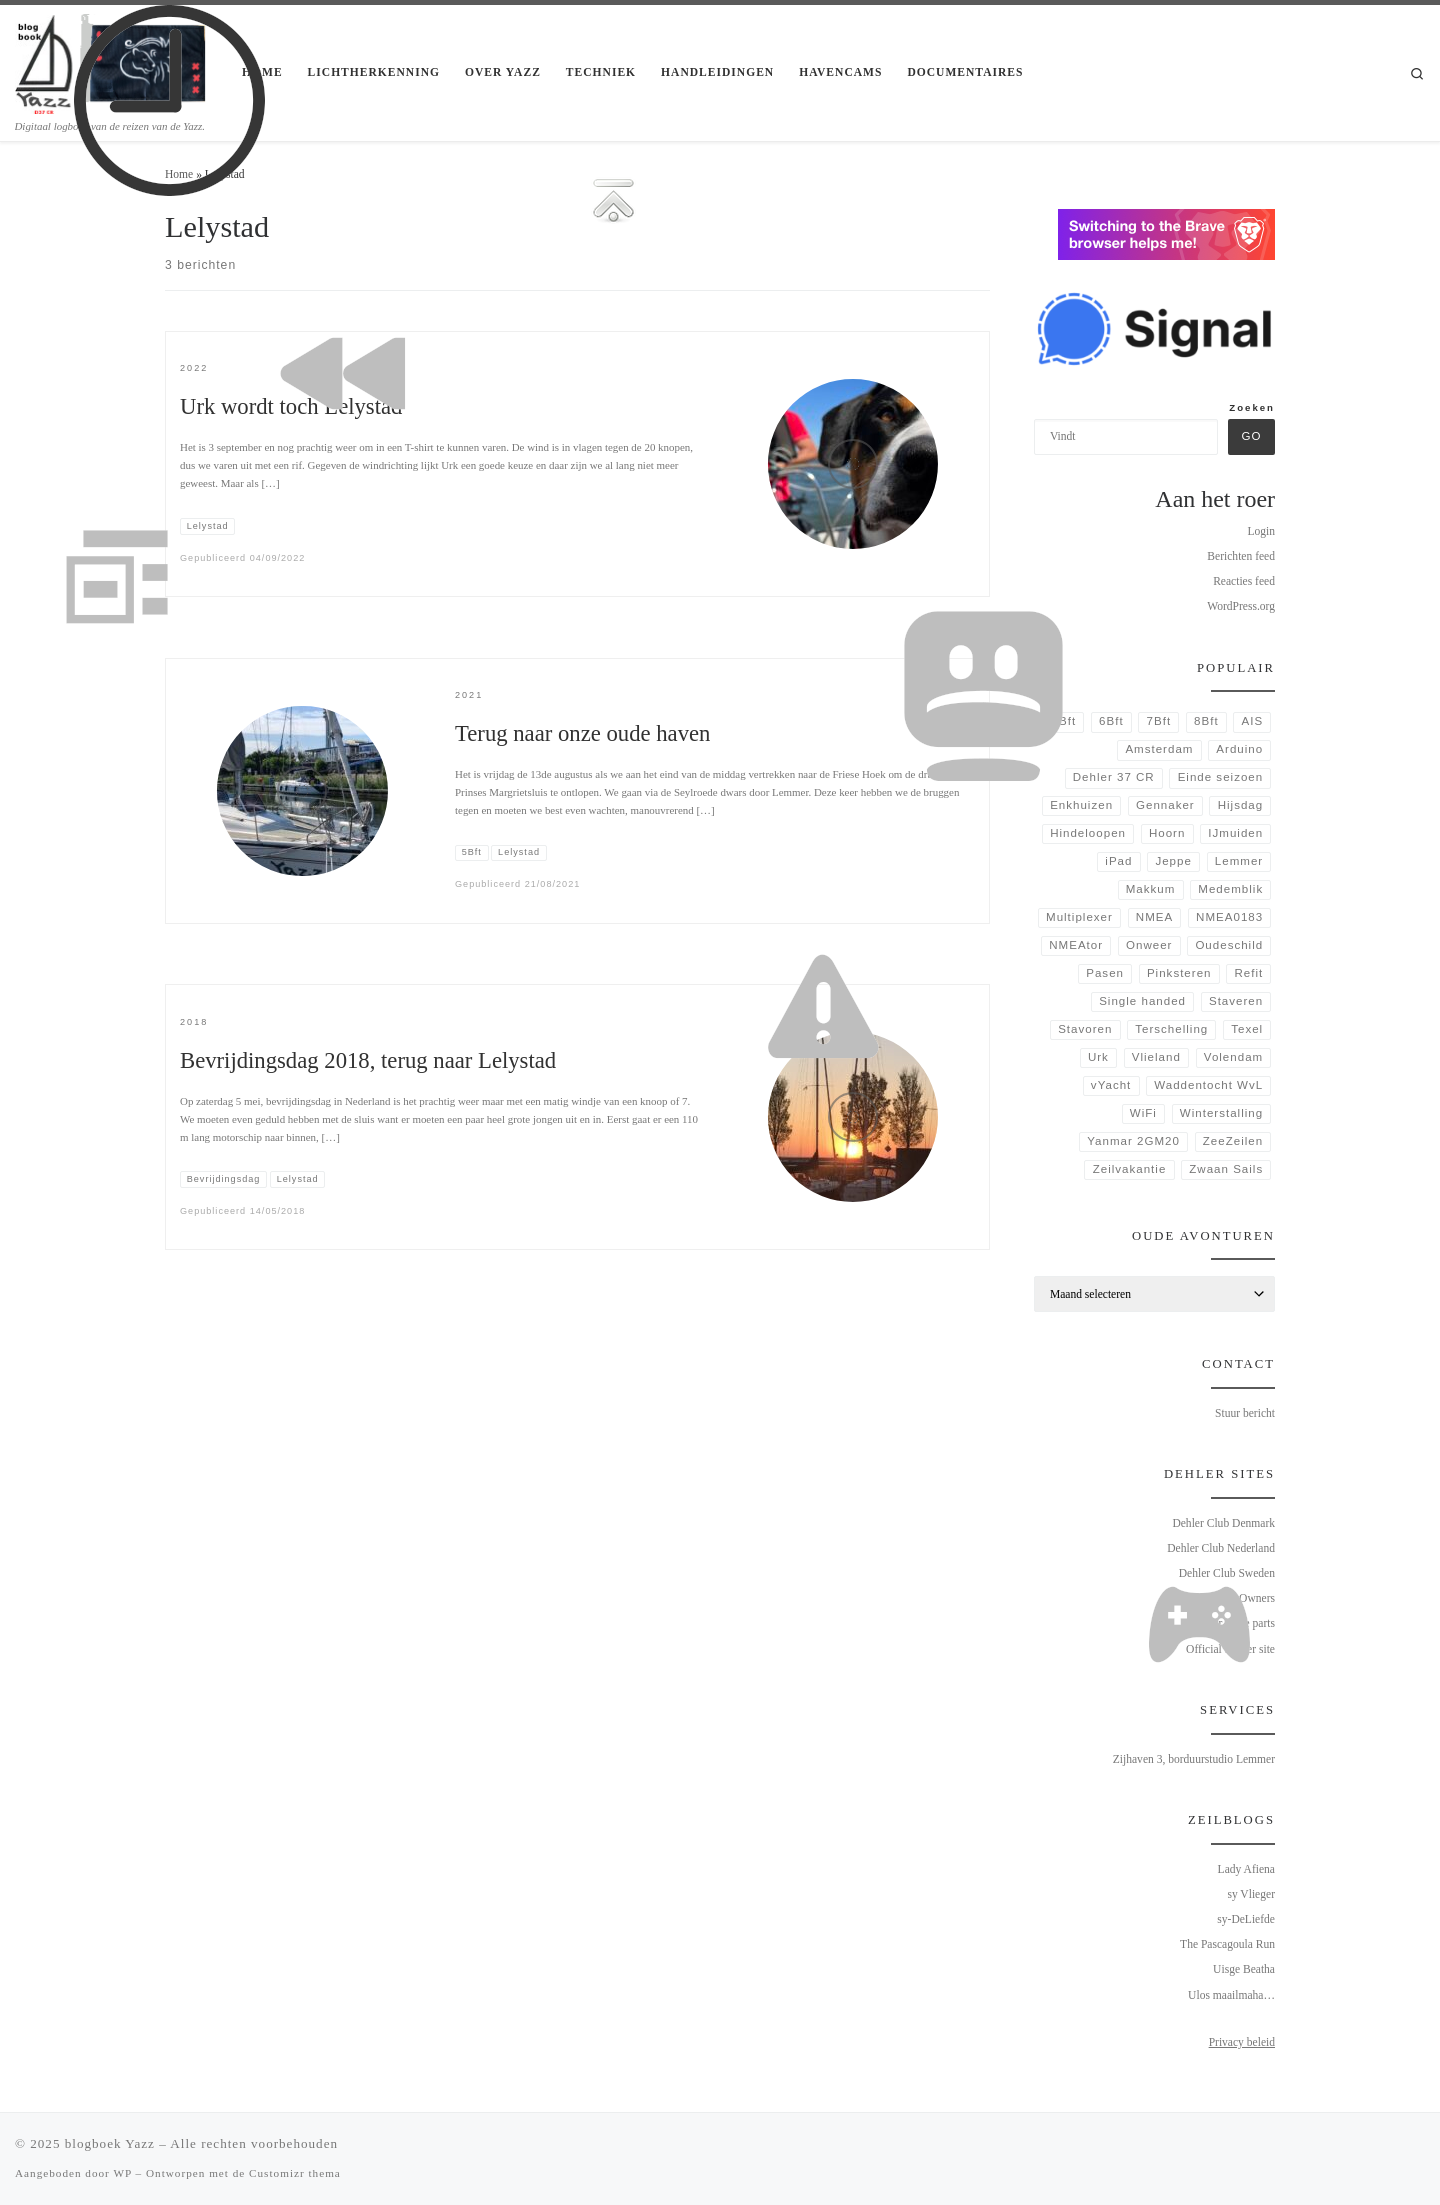 Image resolution: width=1440 pixels, height=2205 pixels. Describe the element at coordinates (823, 1009) in the screenshot. I see `indicates a warning or caution in a dialog` at that location.